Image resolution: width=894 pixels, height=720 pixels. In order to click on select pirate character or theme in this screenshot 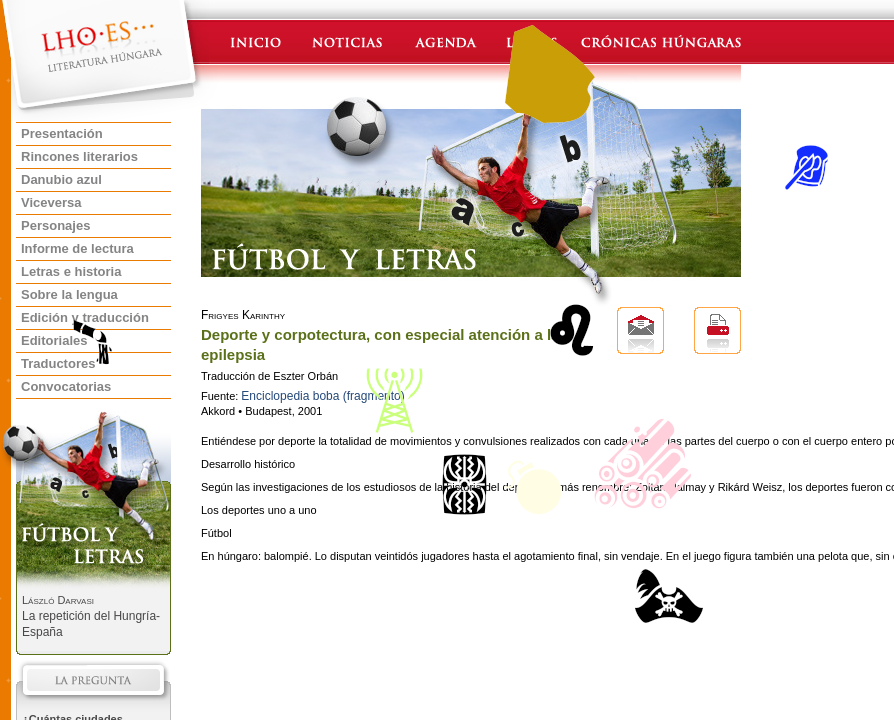, I will do `click(669, 596)`.